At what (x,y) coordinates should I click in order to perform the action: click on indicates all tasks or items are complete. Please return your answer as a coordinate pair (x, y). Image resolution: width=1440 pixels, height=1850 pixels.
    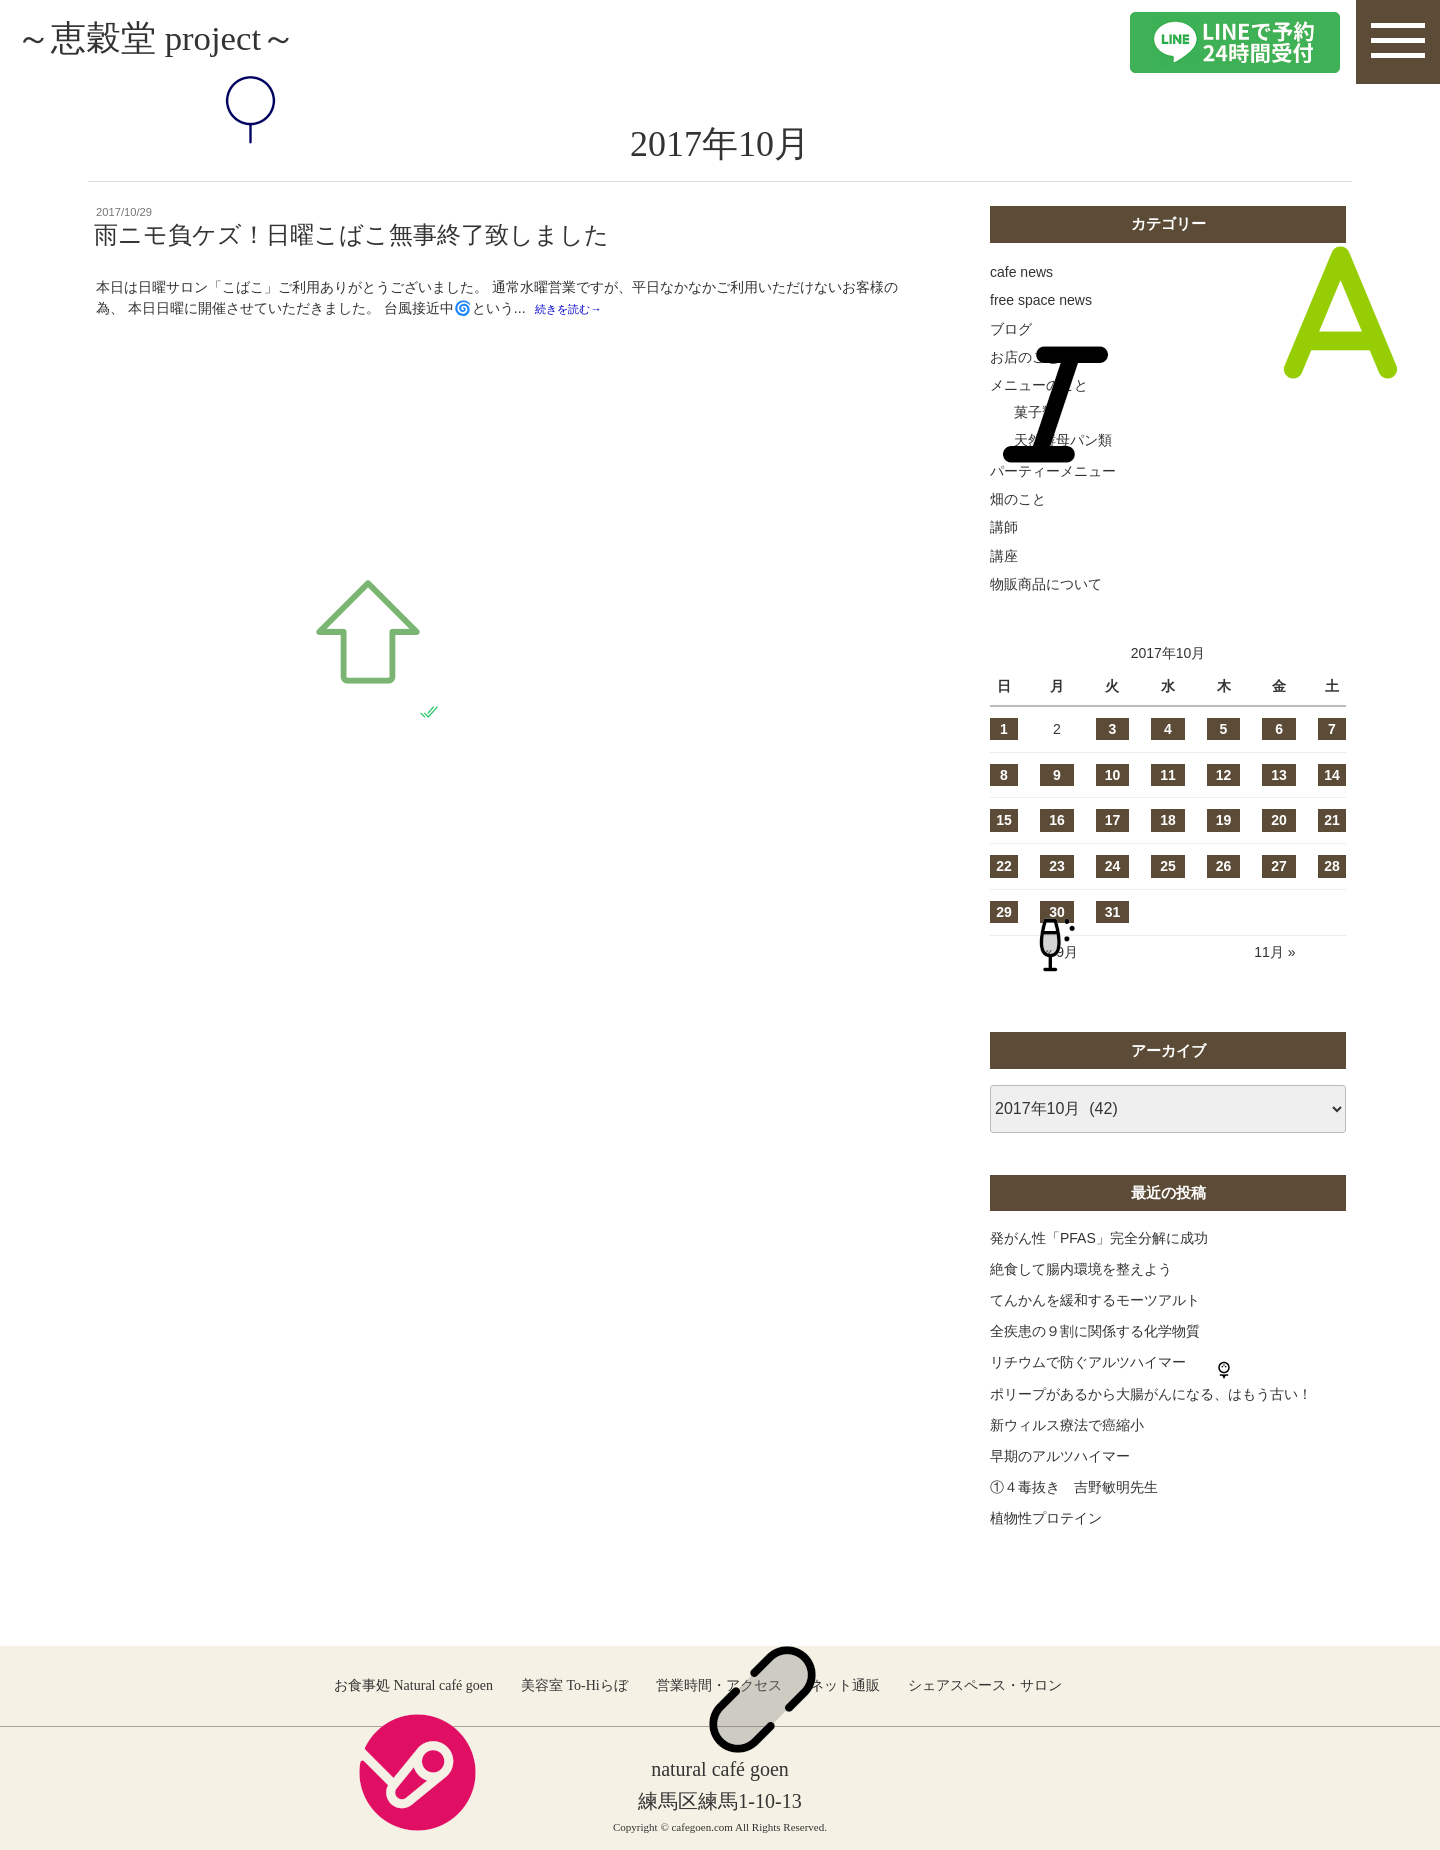
    Looking at the image, I should click on (429, 712).